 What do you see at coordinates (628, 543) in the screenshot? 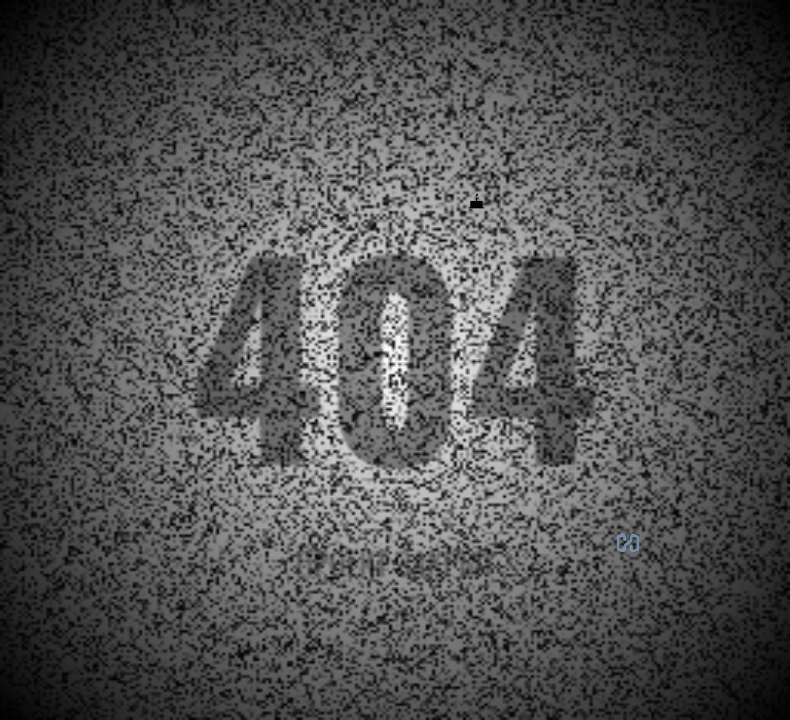
I see `open the Hevy workout tracking app` at bounding box center [628, 543].